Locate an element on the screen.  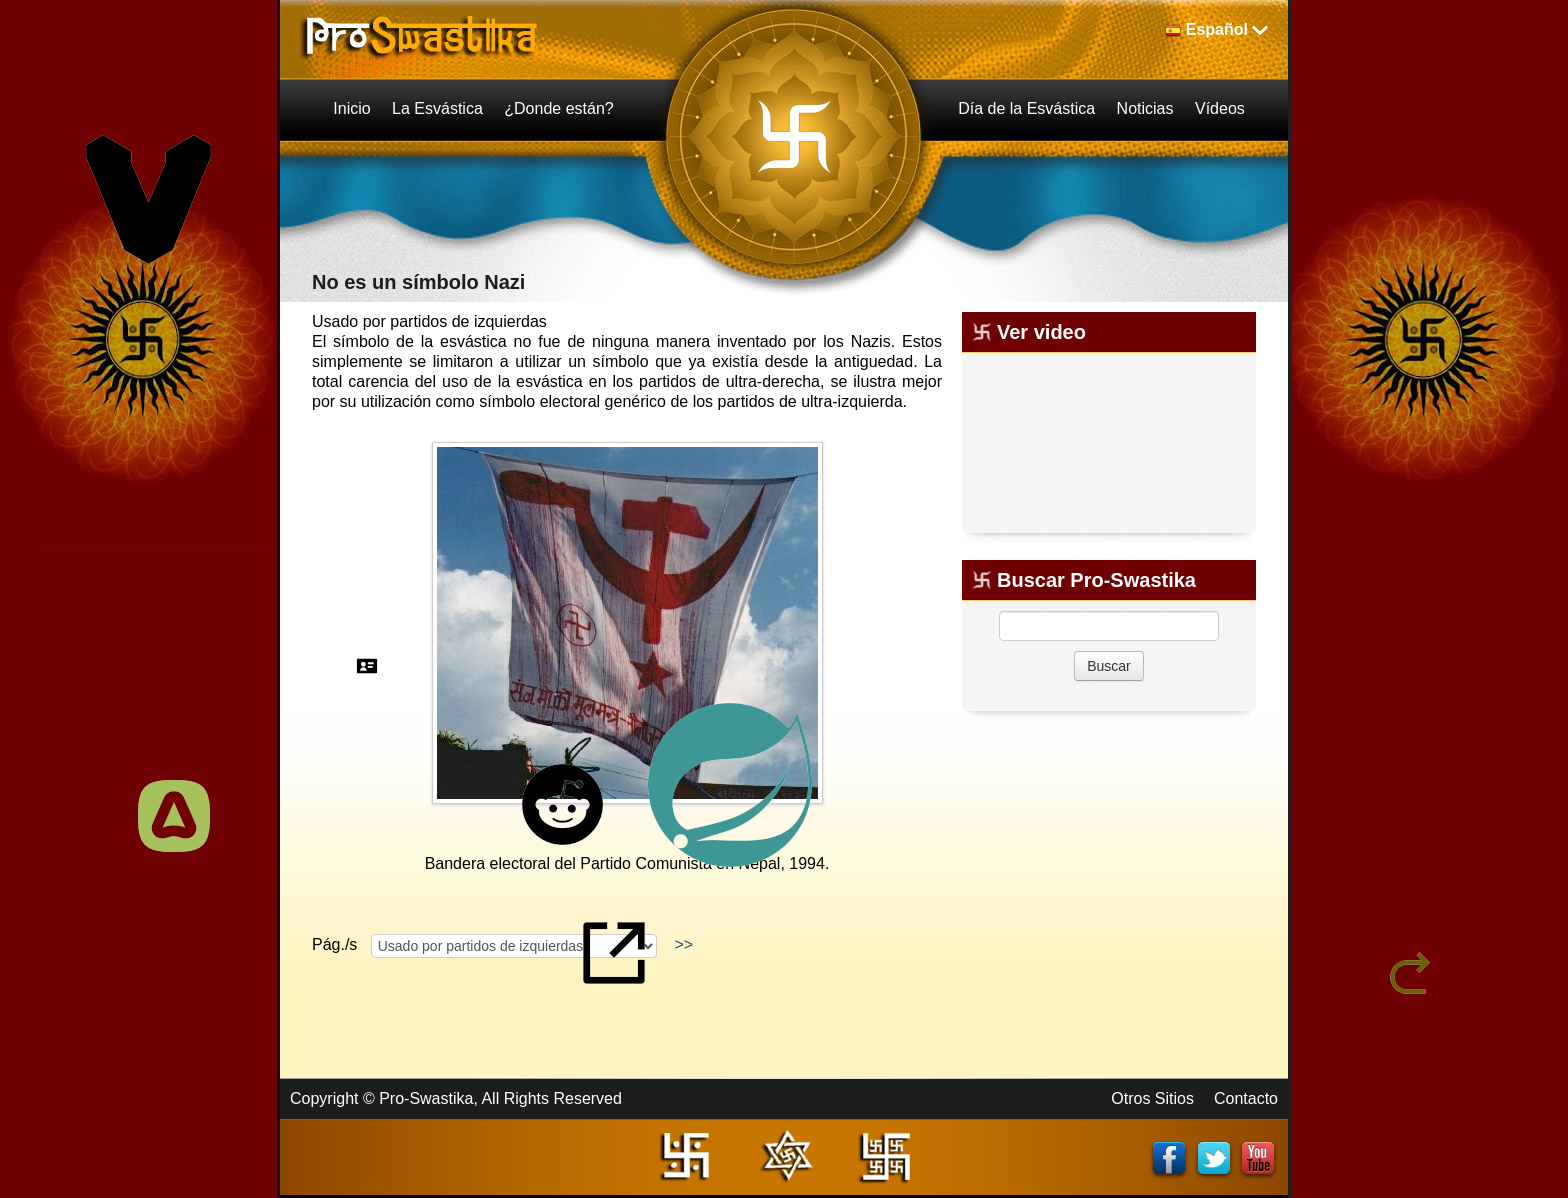
AdonisJS framework logo is located at coordinates (174, 816).